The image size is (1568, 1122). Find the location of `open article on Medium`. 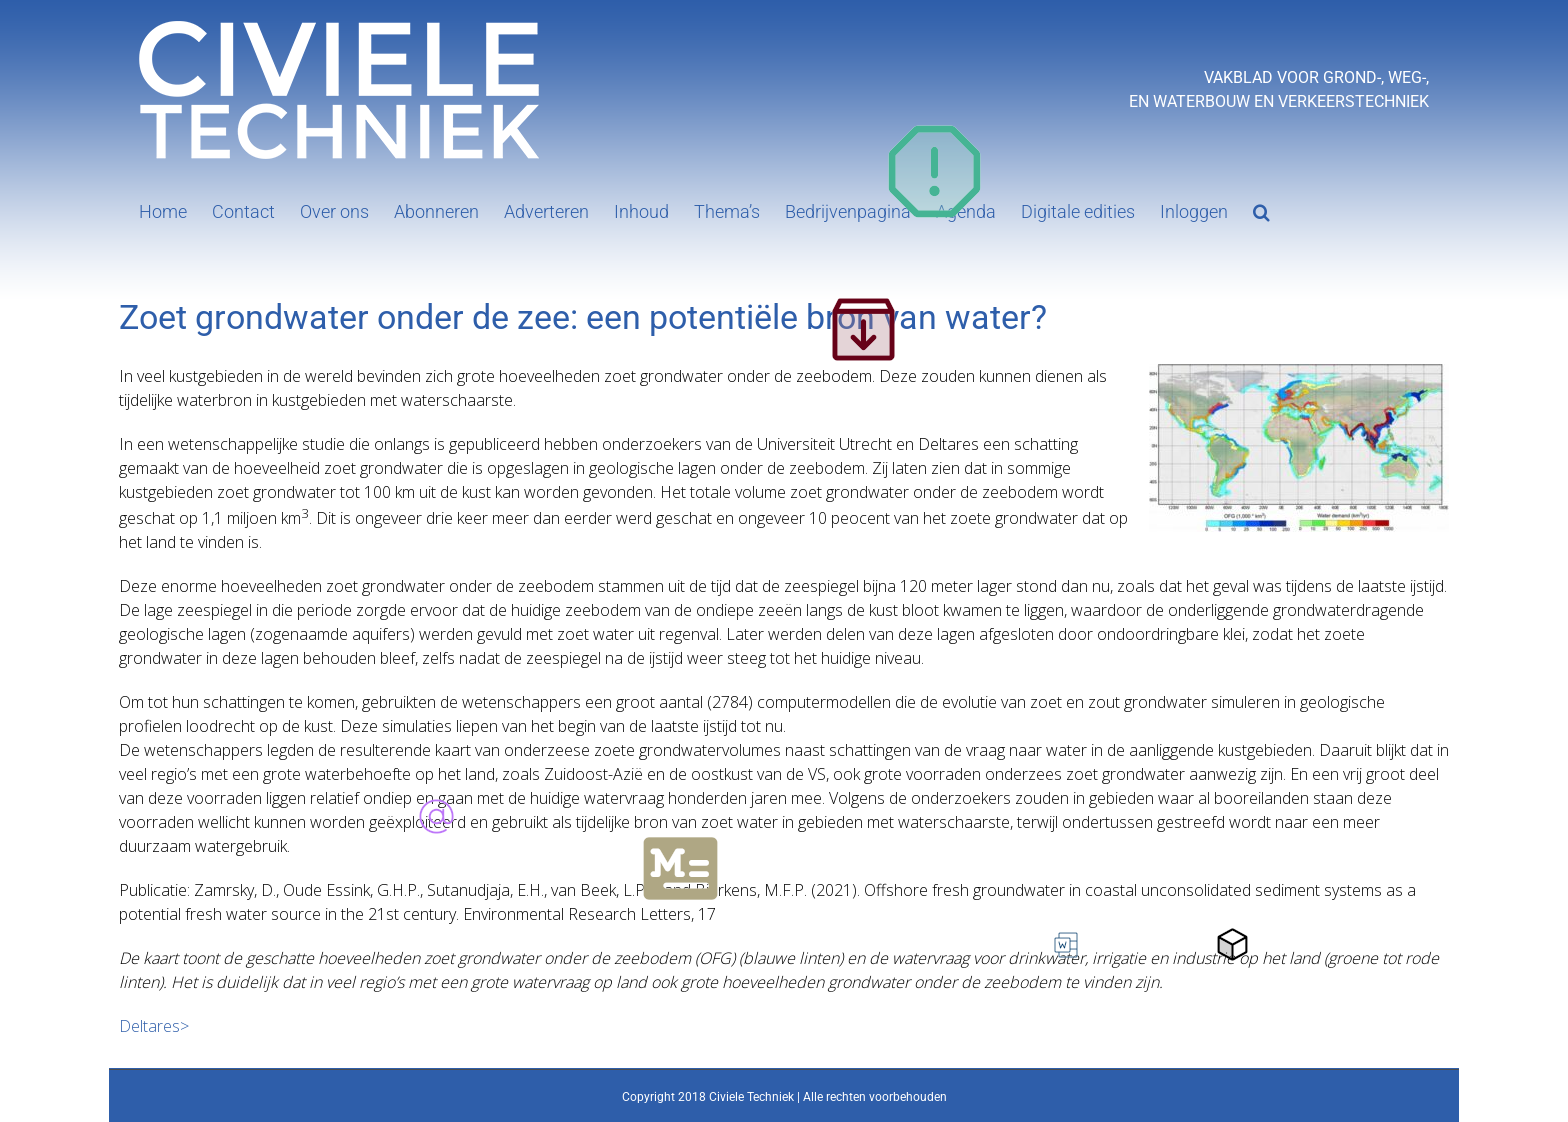

open article on Medium is located at coordinates (680, 868).